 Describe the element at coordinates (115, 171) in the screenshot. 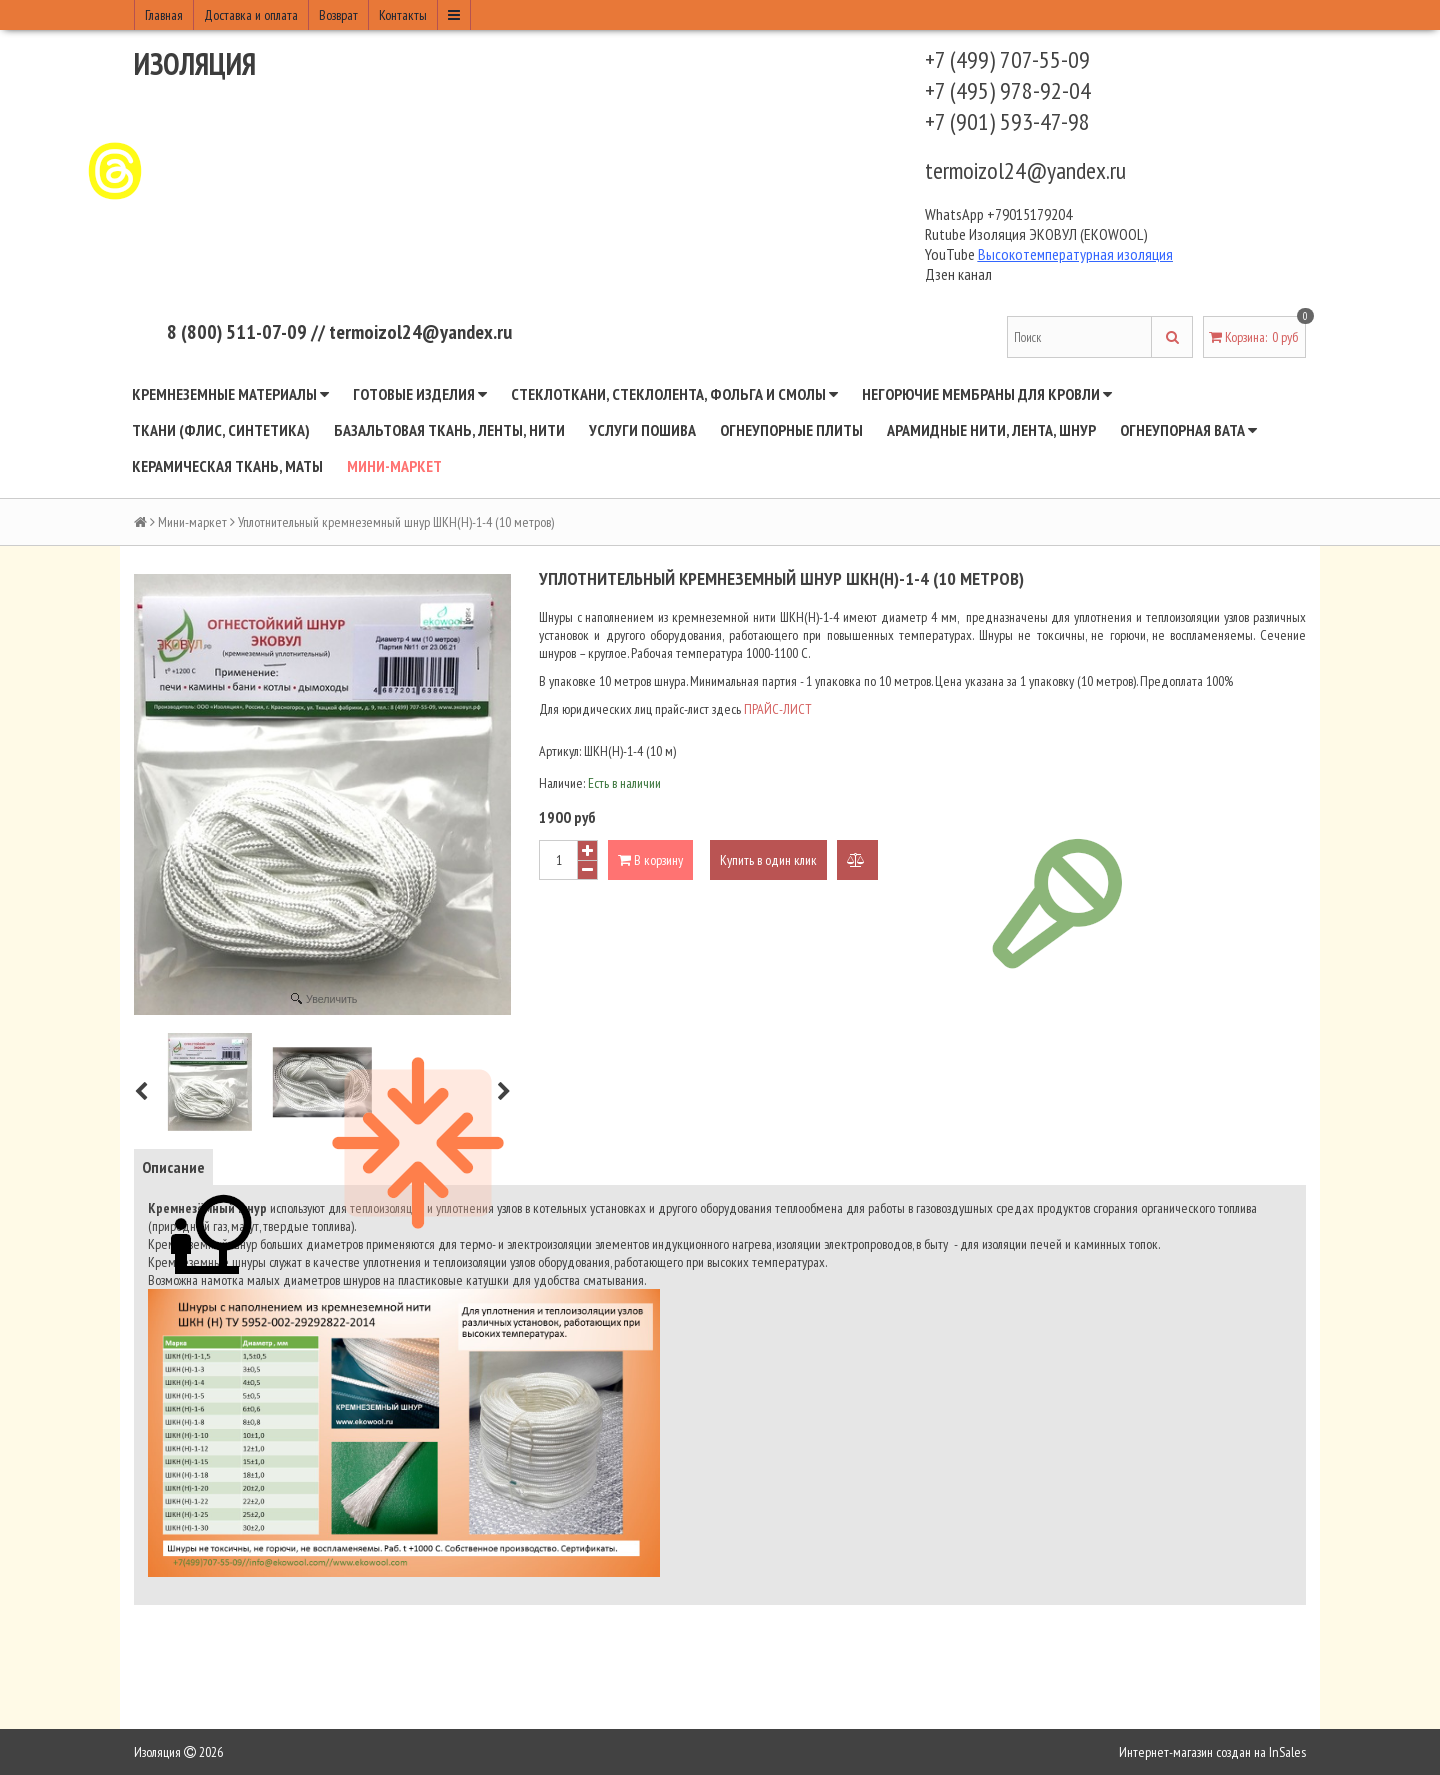

I see `open the Threads app` at that location.